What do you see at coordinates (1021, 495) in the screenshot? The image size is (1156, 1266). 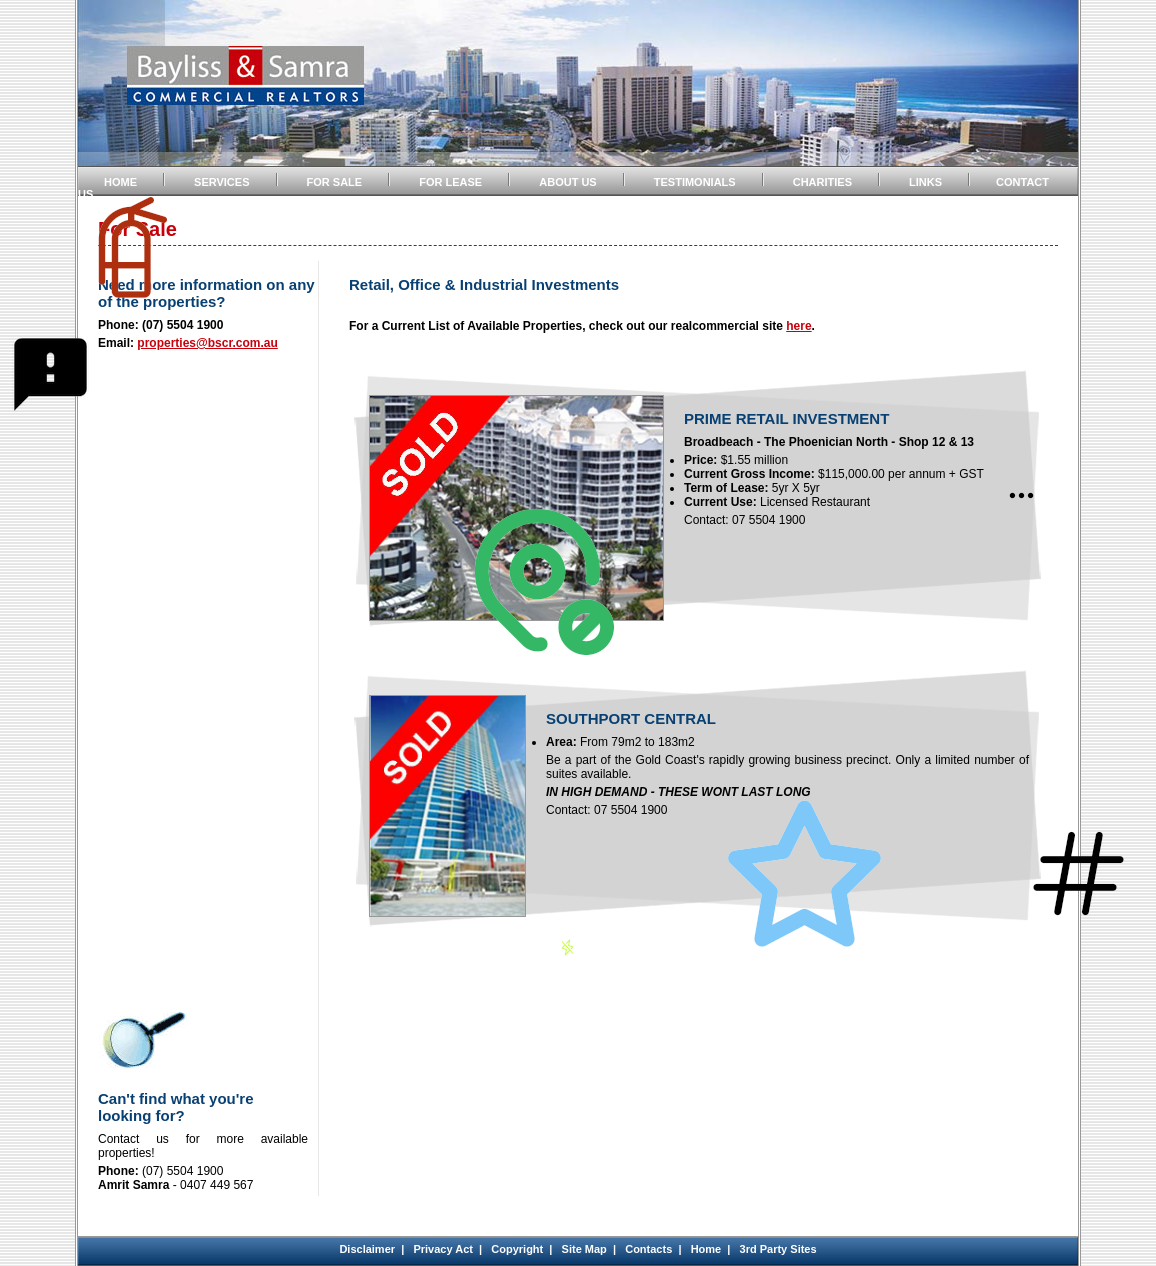 I see `open more options menu` at bounding box center [1021, 495].